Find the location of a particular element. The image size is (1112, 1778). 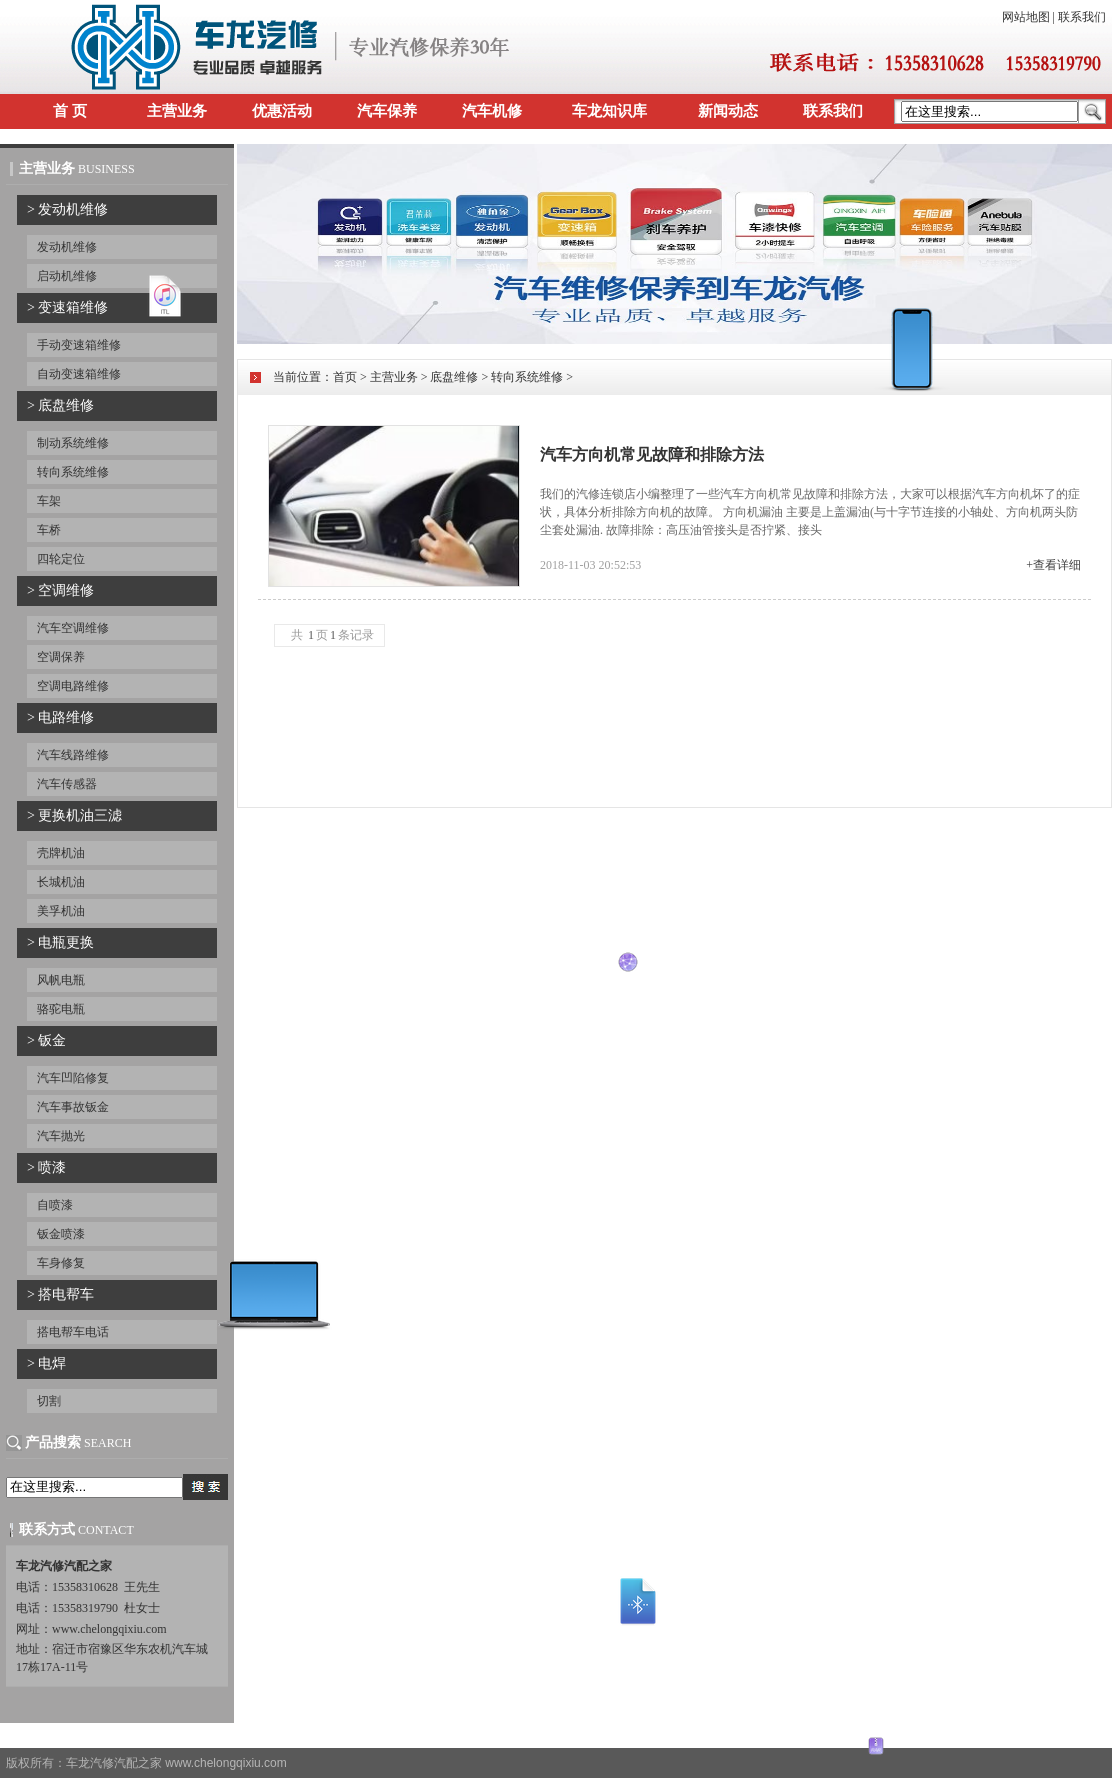

send file via bluetooth is located at coordinates (638, 1601).